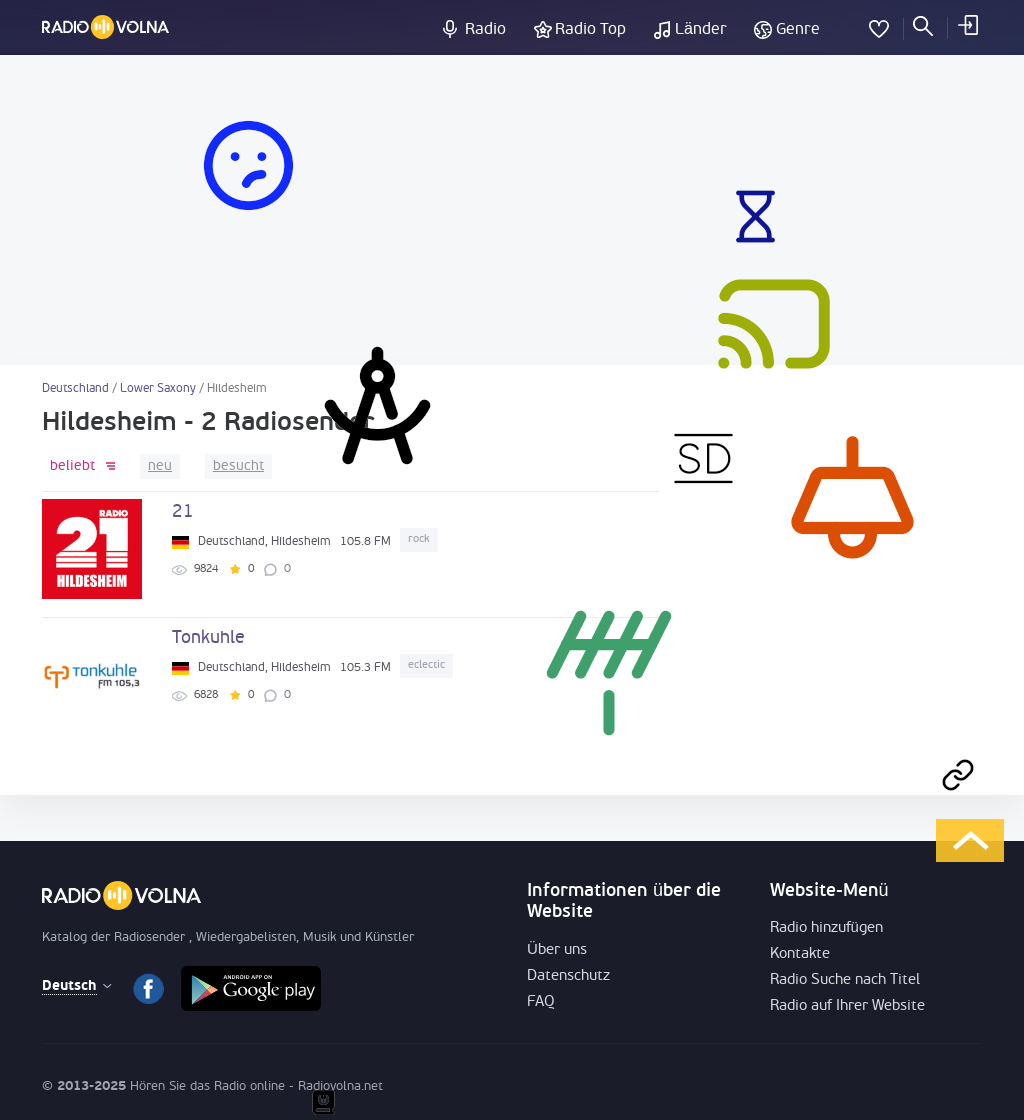 The width and height of the screenshot is (1024, 1120). Describe the element at coordinates (852, 503) in the screenshot. I see `toggle ceiling light on or off` at that location.